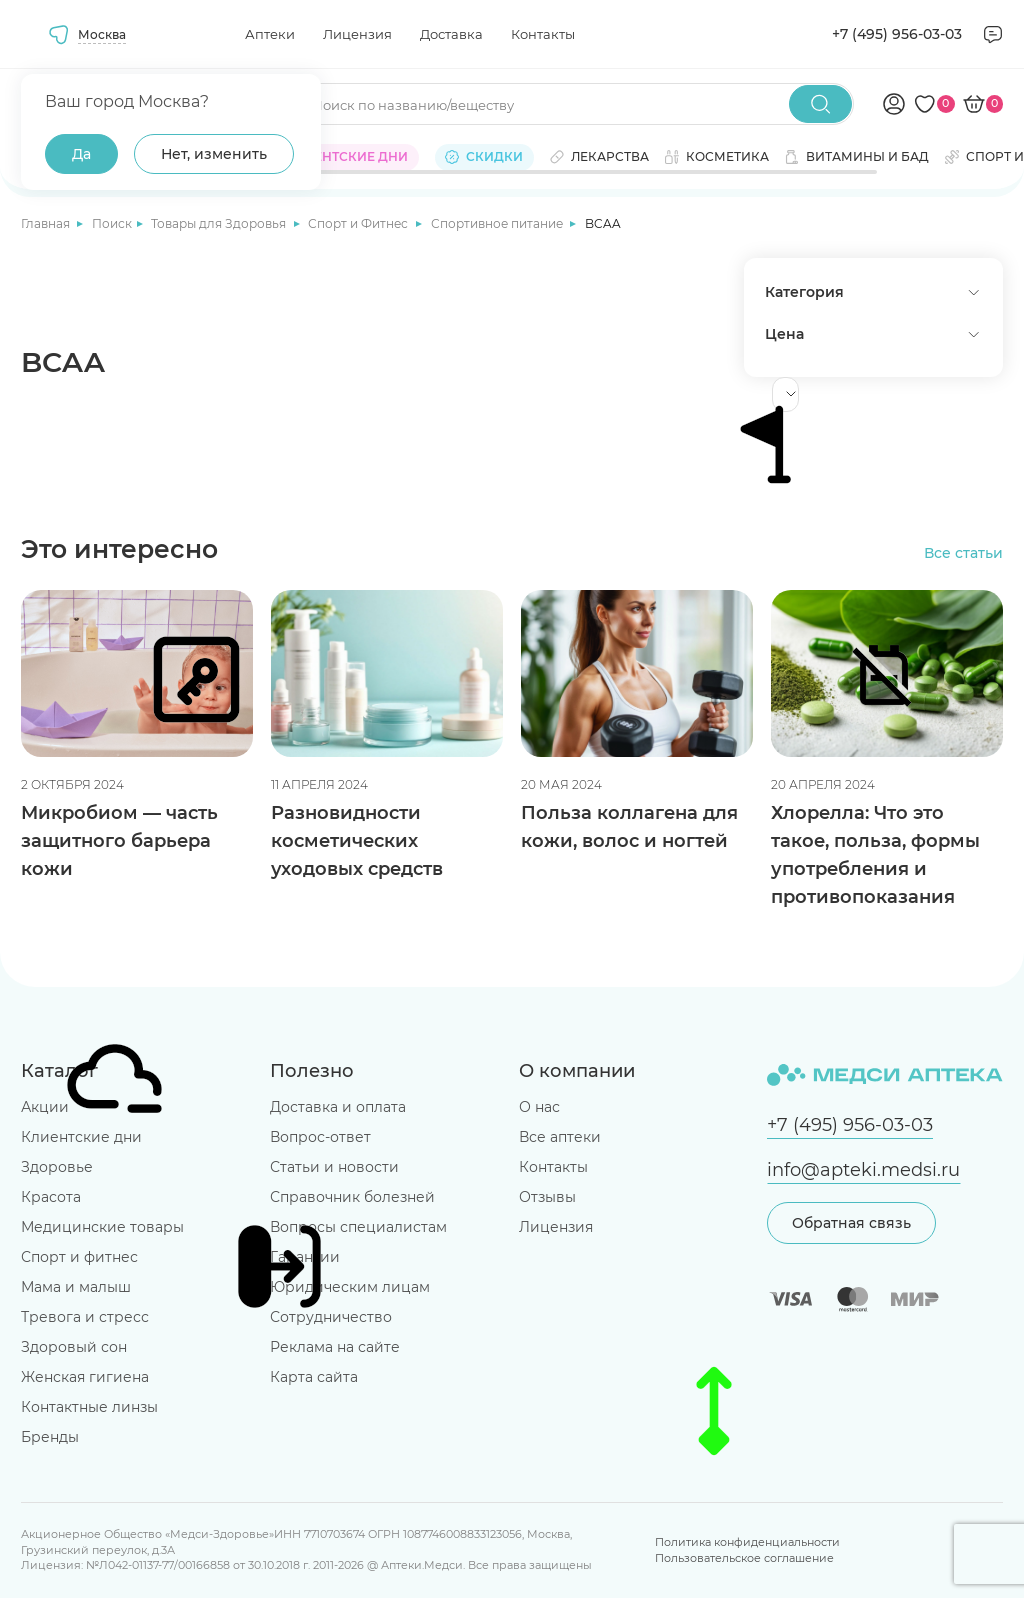 This screenshot has width=1024, height=1598. I want to click on access security or authentication settings, so click(196, 679).